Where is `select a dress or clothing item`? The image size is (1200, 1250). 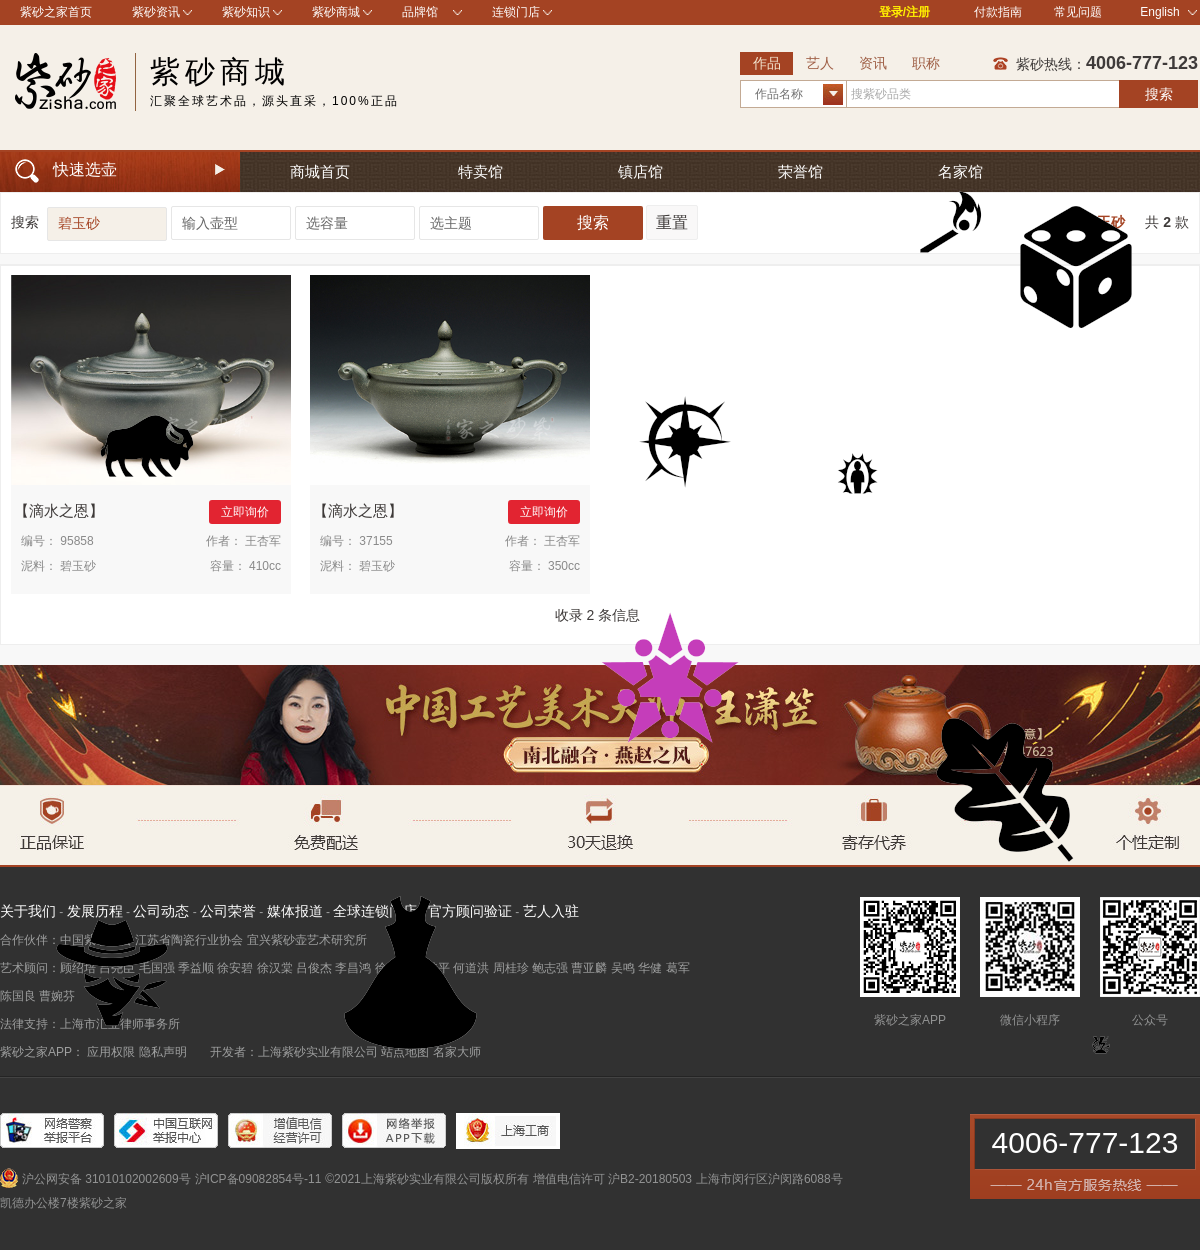
select a dress or clothing item is located at coordinates (410, 972).